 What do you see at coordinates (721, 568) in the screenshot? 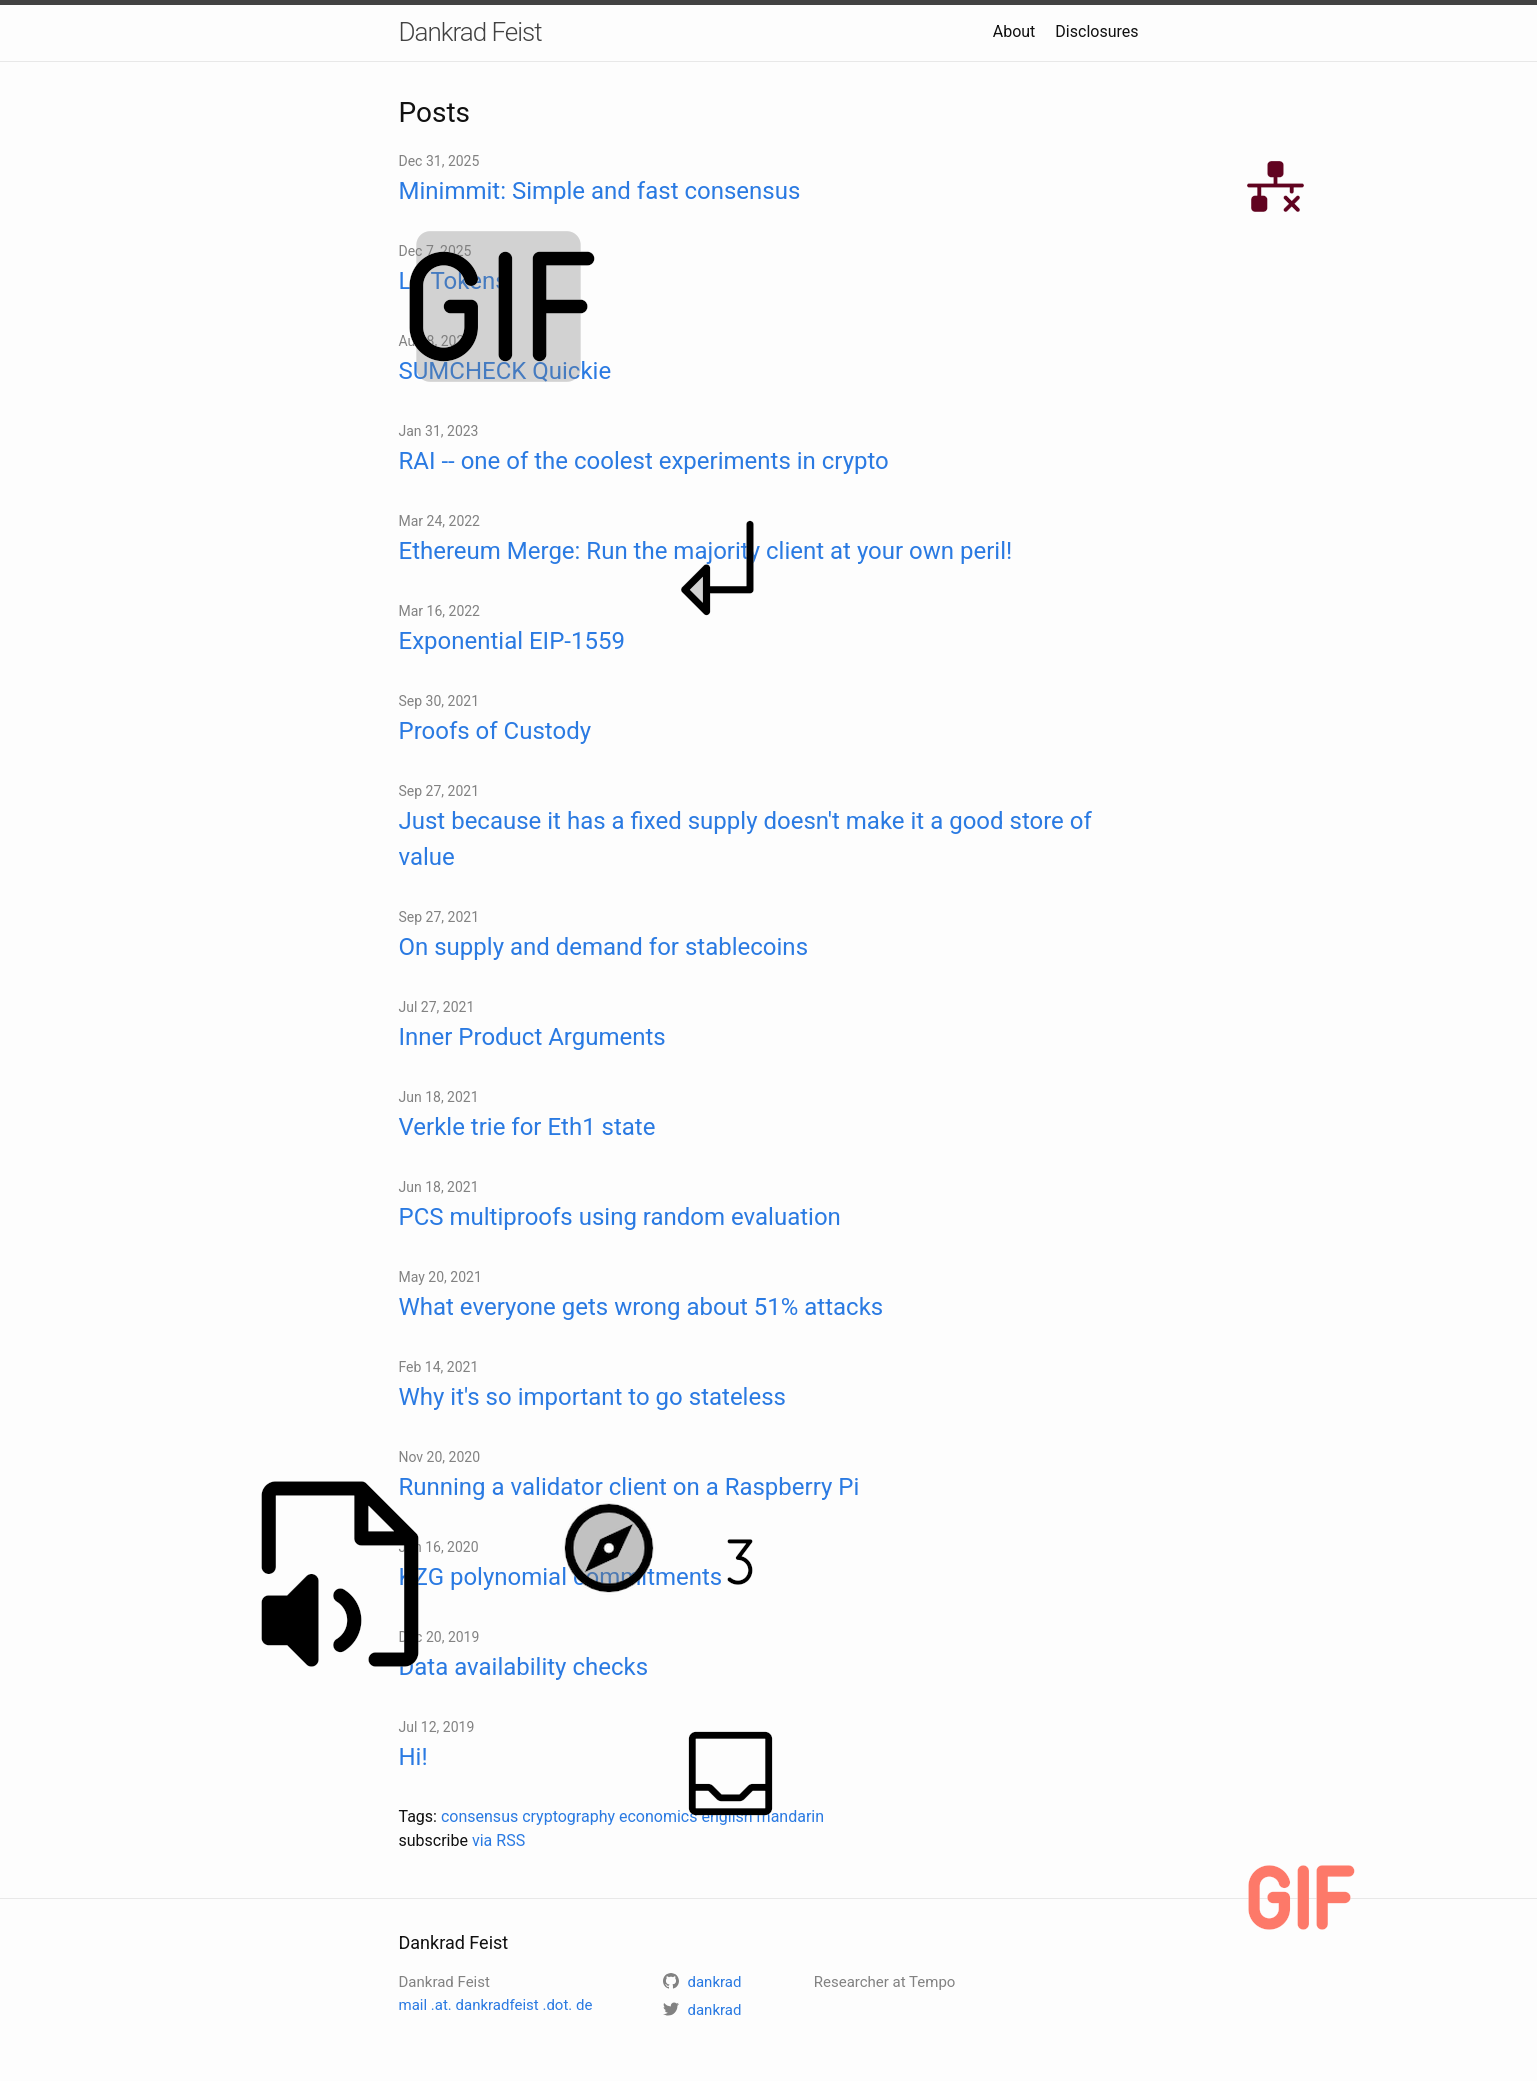
I see `return to previous line or entry` at bounding box center [721, 568].